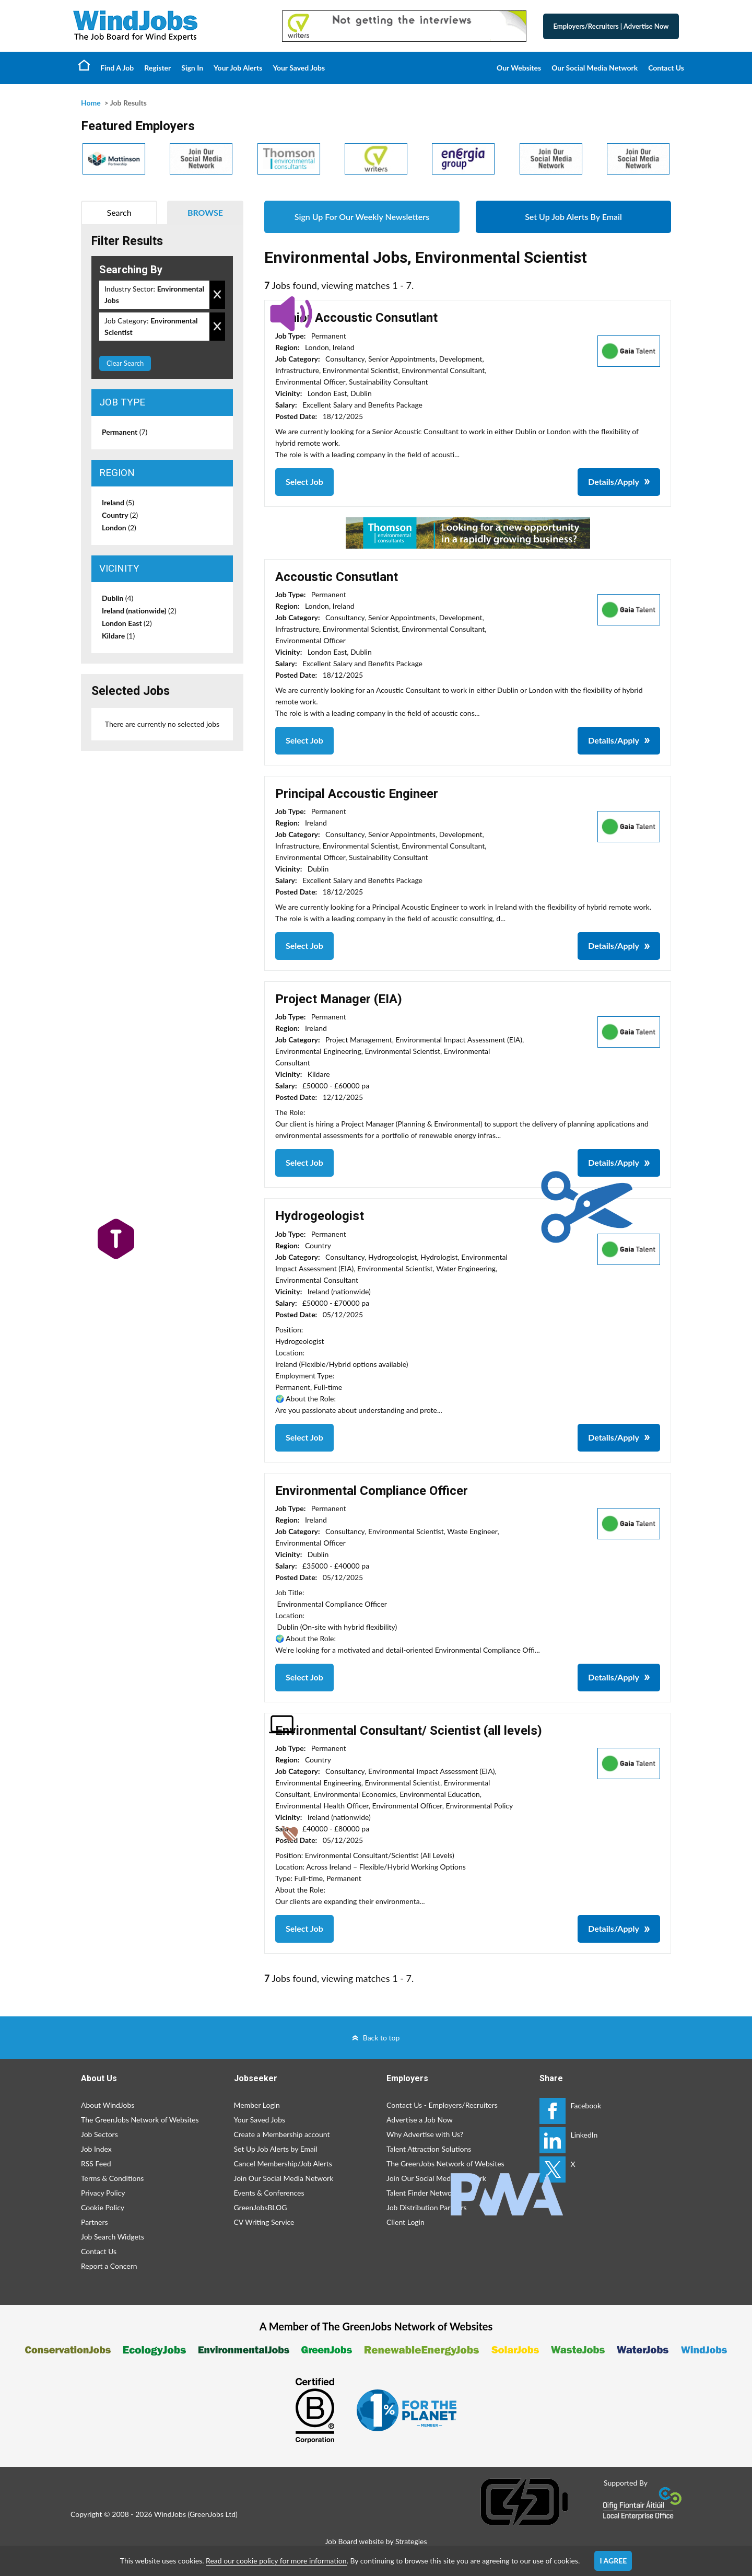 The width and height of the screenshot is (752, 2576). Describe the element at coordinates (507, 2194) in the screenshot. I see `progressive web app logo` at that location.